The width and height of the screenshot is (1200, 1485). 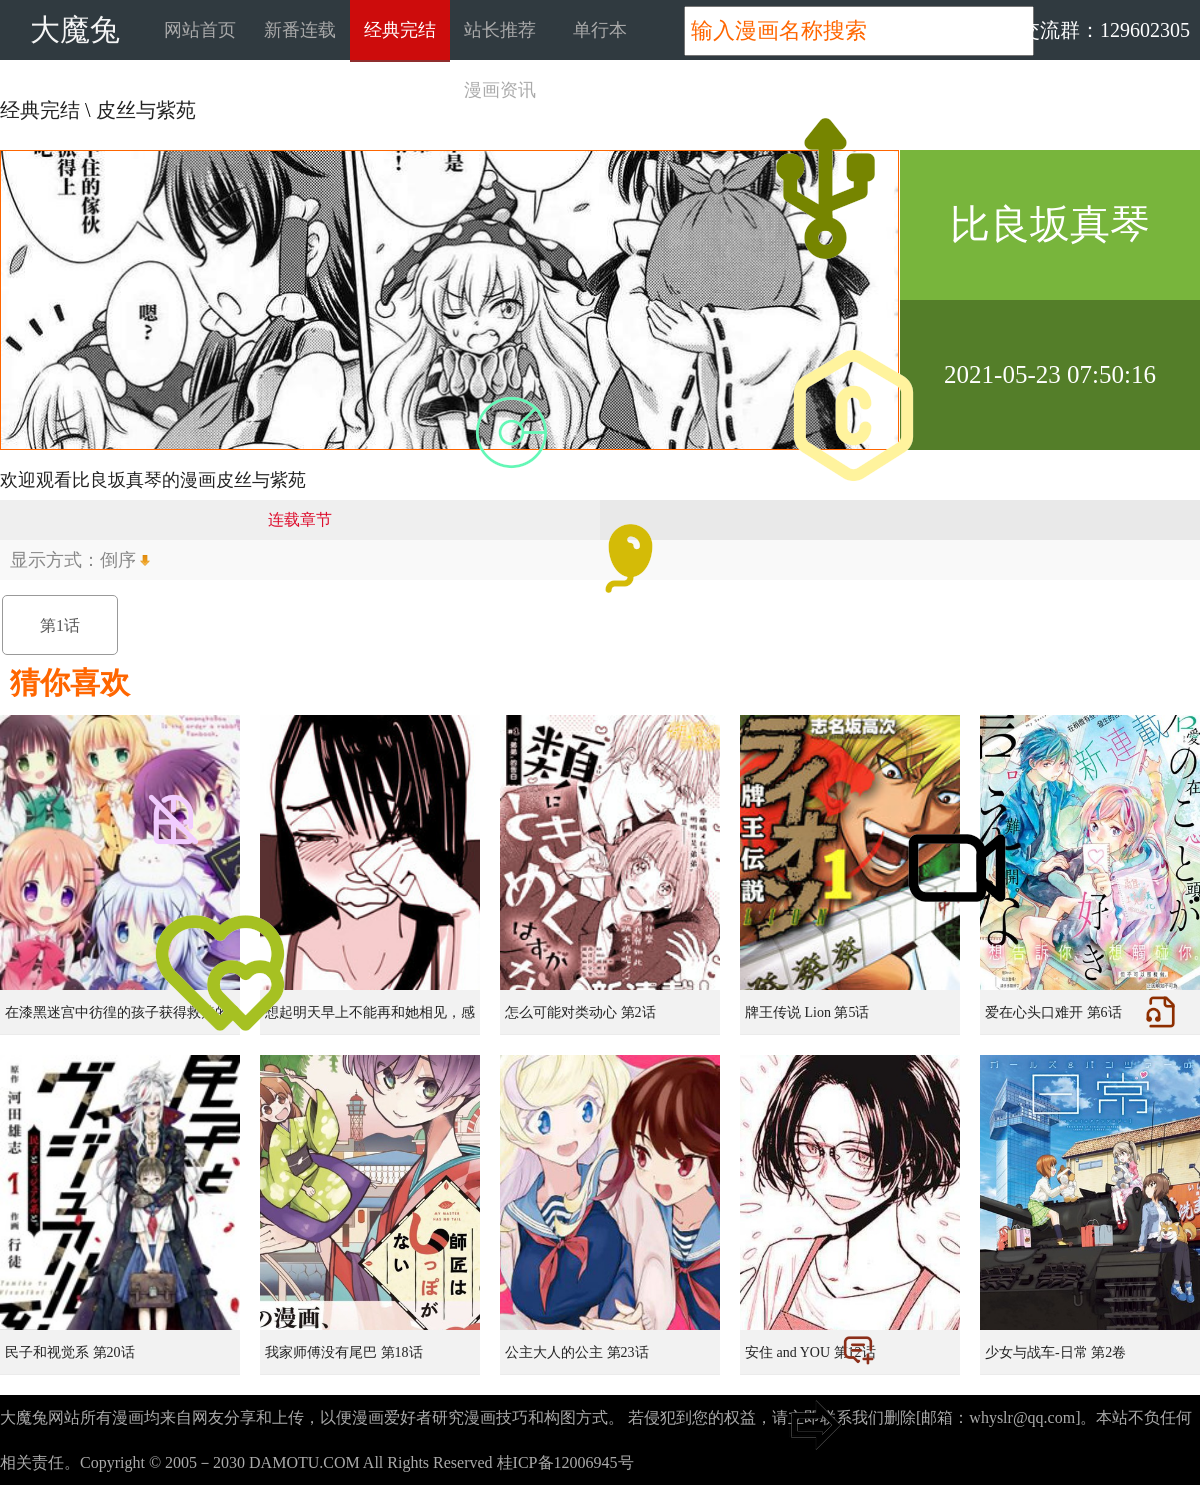 What do you see at coordinates (825, 188) in the screenshot?
I see `connect a USB device` at bounding box center [825, 188].